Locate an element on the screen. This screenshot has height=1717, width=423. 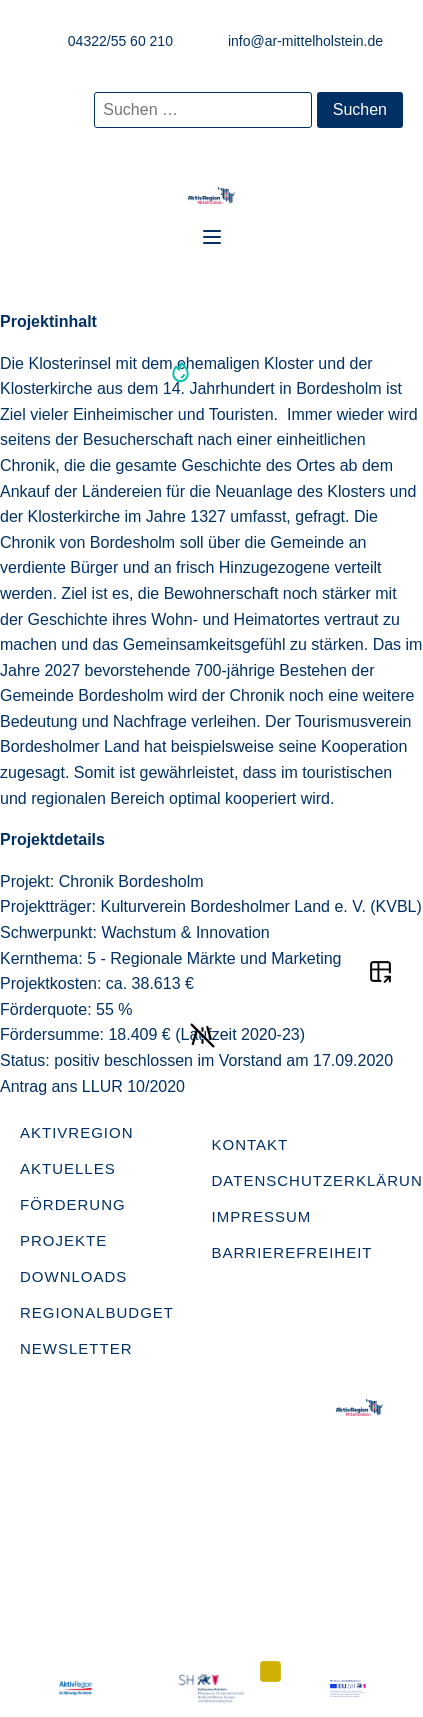
road or route unavailable is located at coordinates (202, 1035).